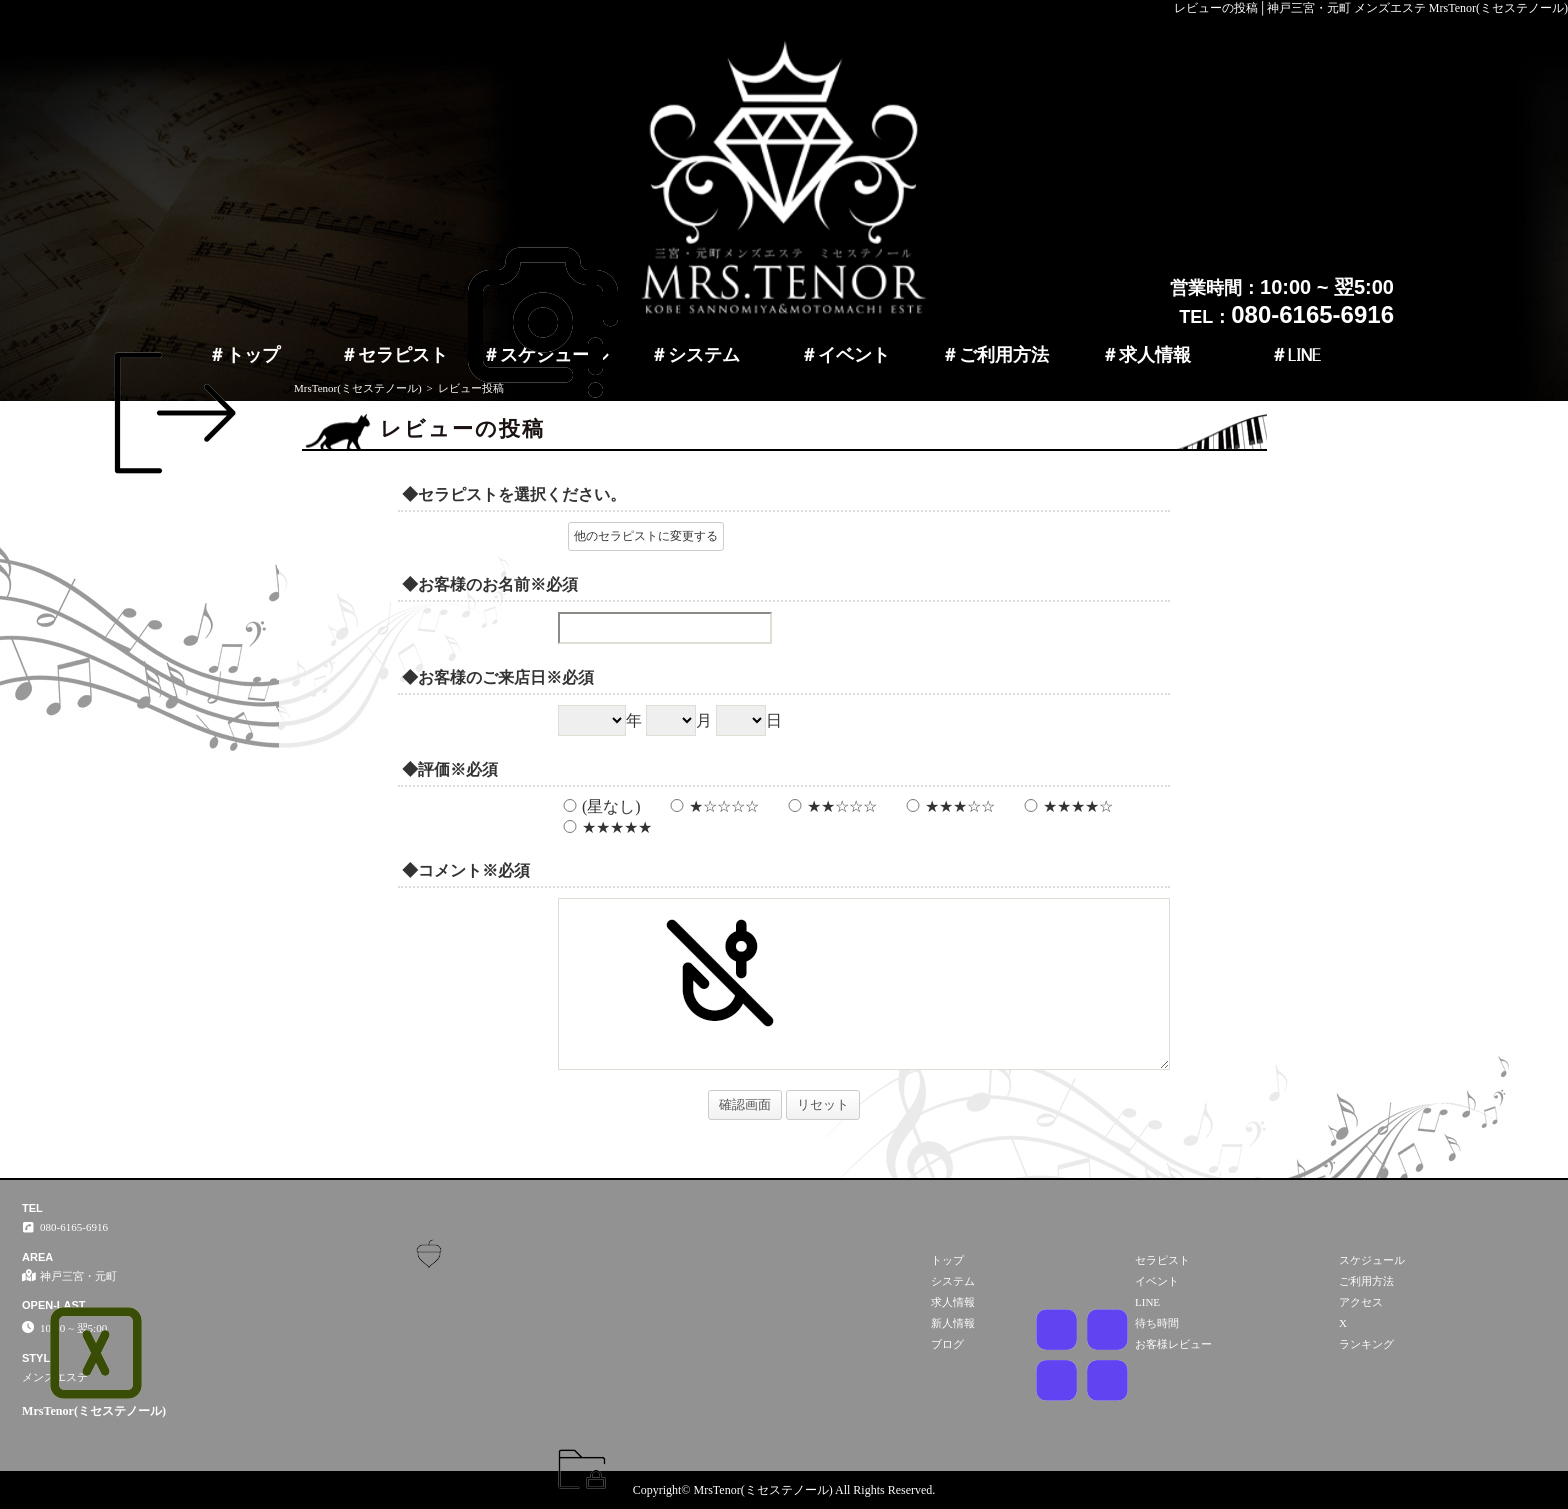 The image size is (1568, 1509). I want to click on close or dismiss a dialog box, so click(96, 1353).